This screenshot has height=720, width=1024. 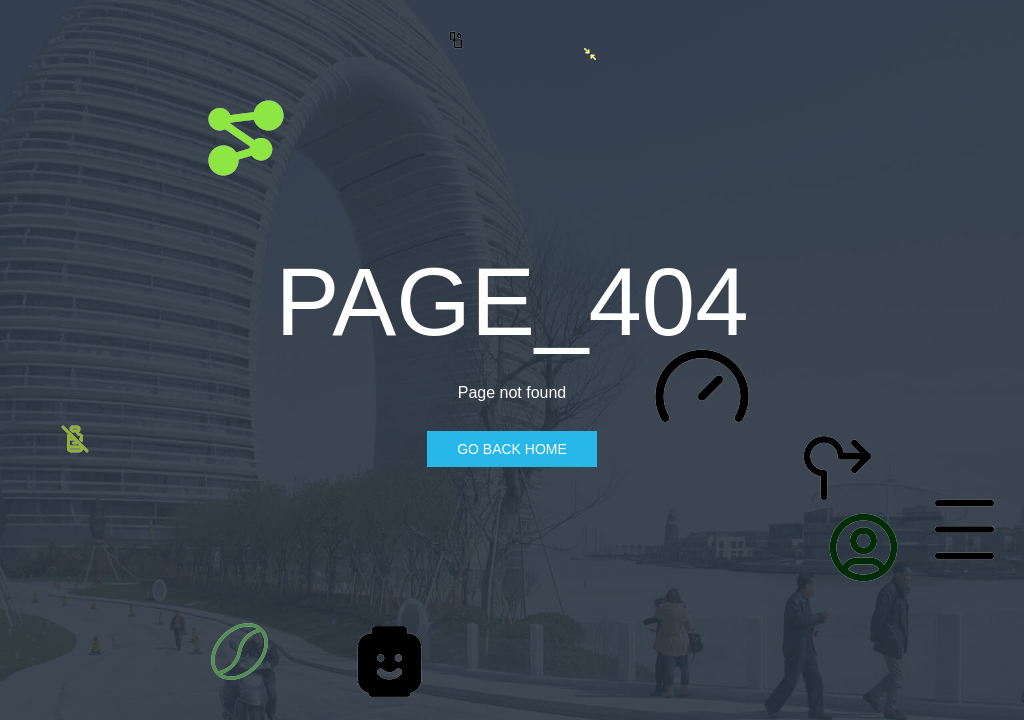 I want to click on ignite or activate a feature, so click(x=456, y=40).